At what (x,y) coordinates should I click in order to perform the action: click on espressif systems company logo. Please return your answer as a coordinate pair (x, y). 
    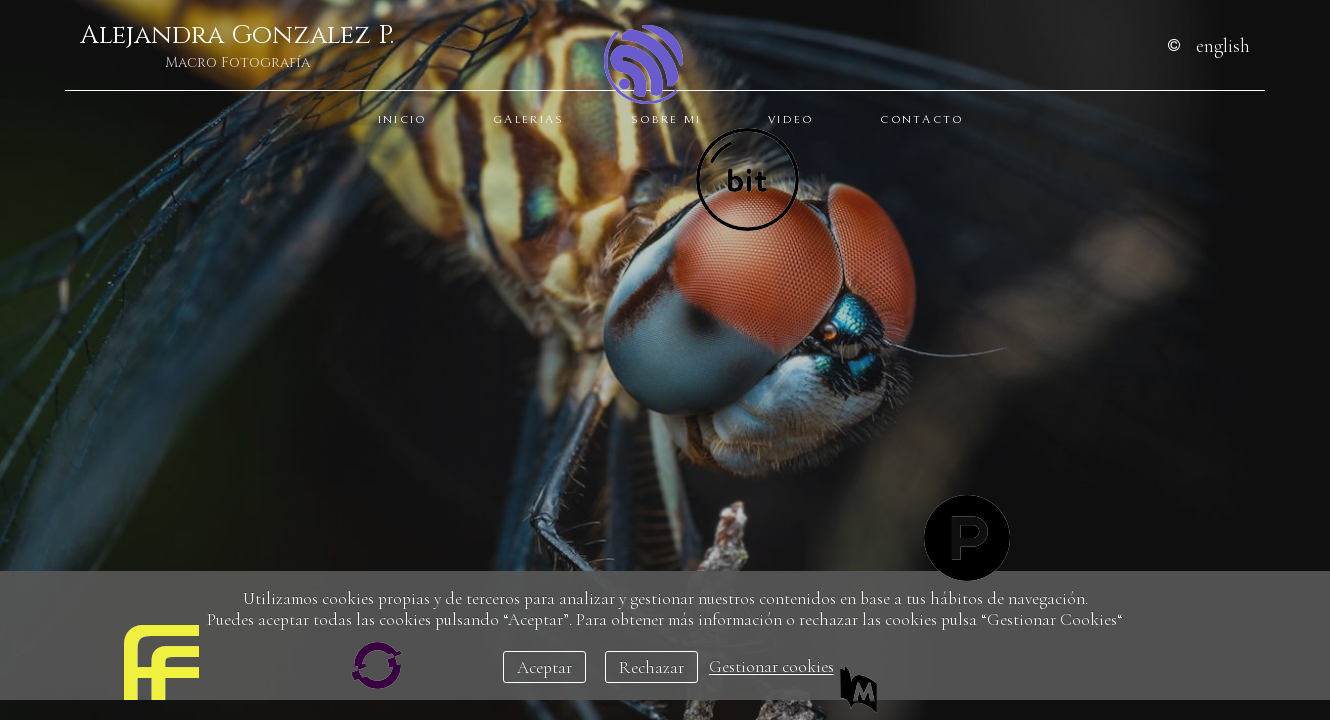
    Looking at the image, I should click on (643, 64).